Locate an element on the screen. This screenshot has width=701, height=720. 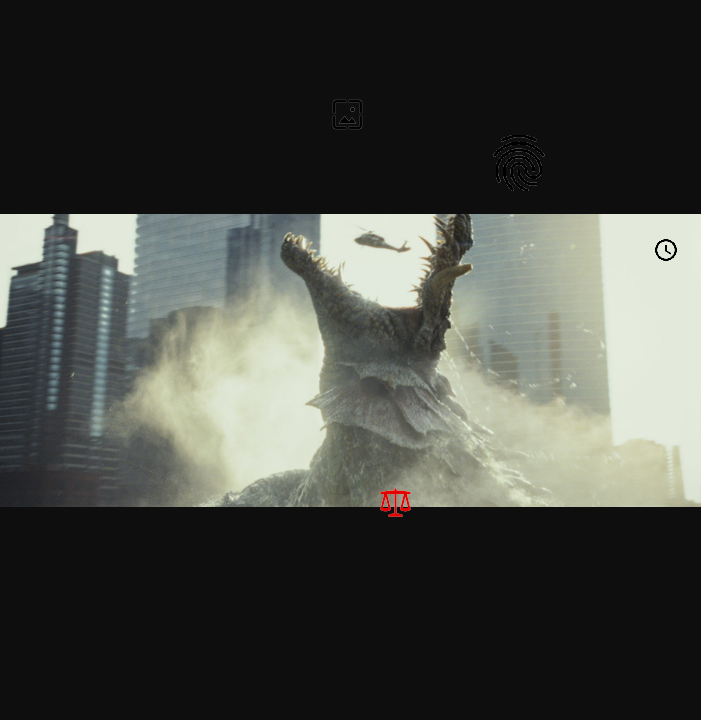
view time or clock settings is located at coordinates (666, 250).